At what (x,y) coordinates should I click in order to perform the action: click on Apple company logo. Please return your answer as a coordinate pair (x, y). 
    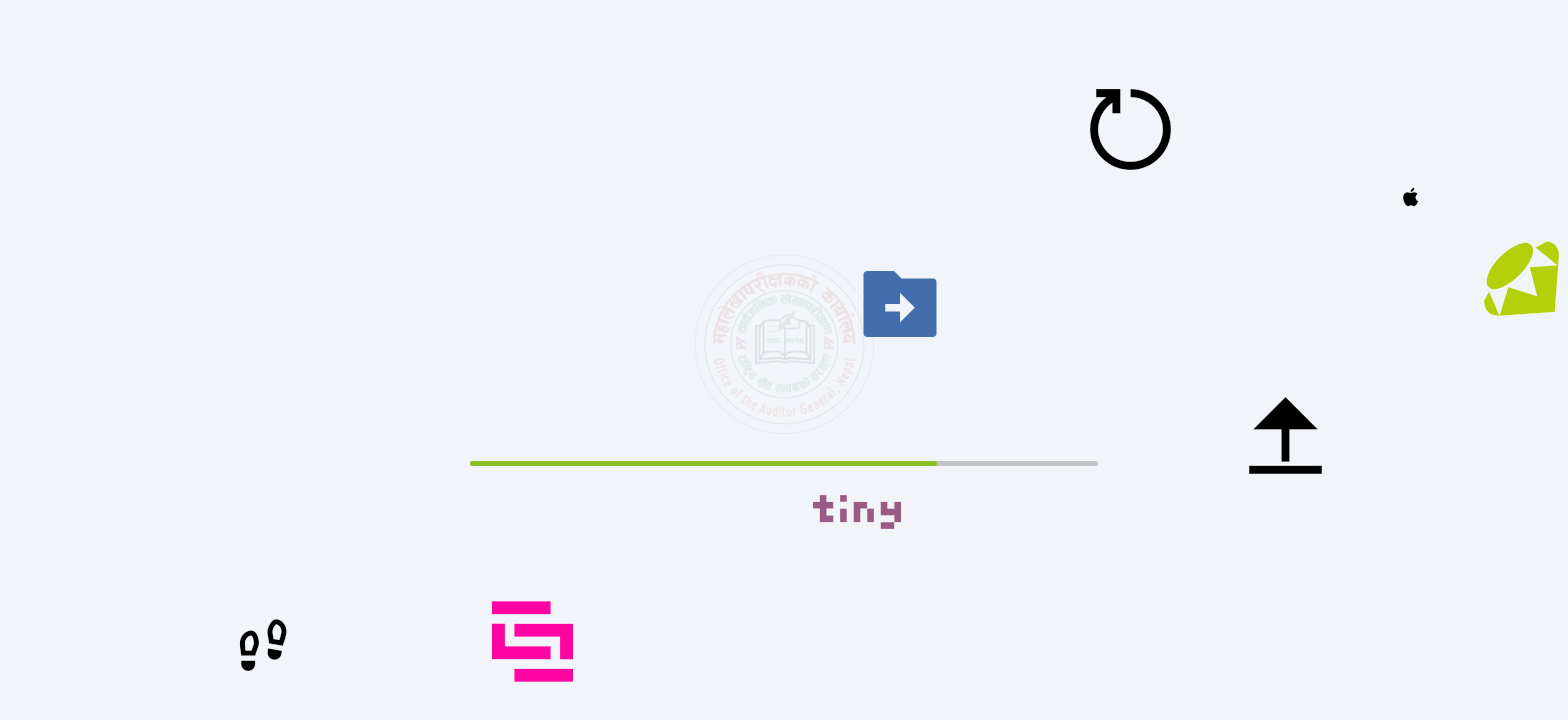
    Looking at the image, I should click on (1411, 197).